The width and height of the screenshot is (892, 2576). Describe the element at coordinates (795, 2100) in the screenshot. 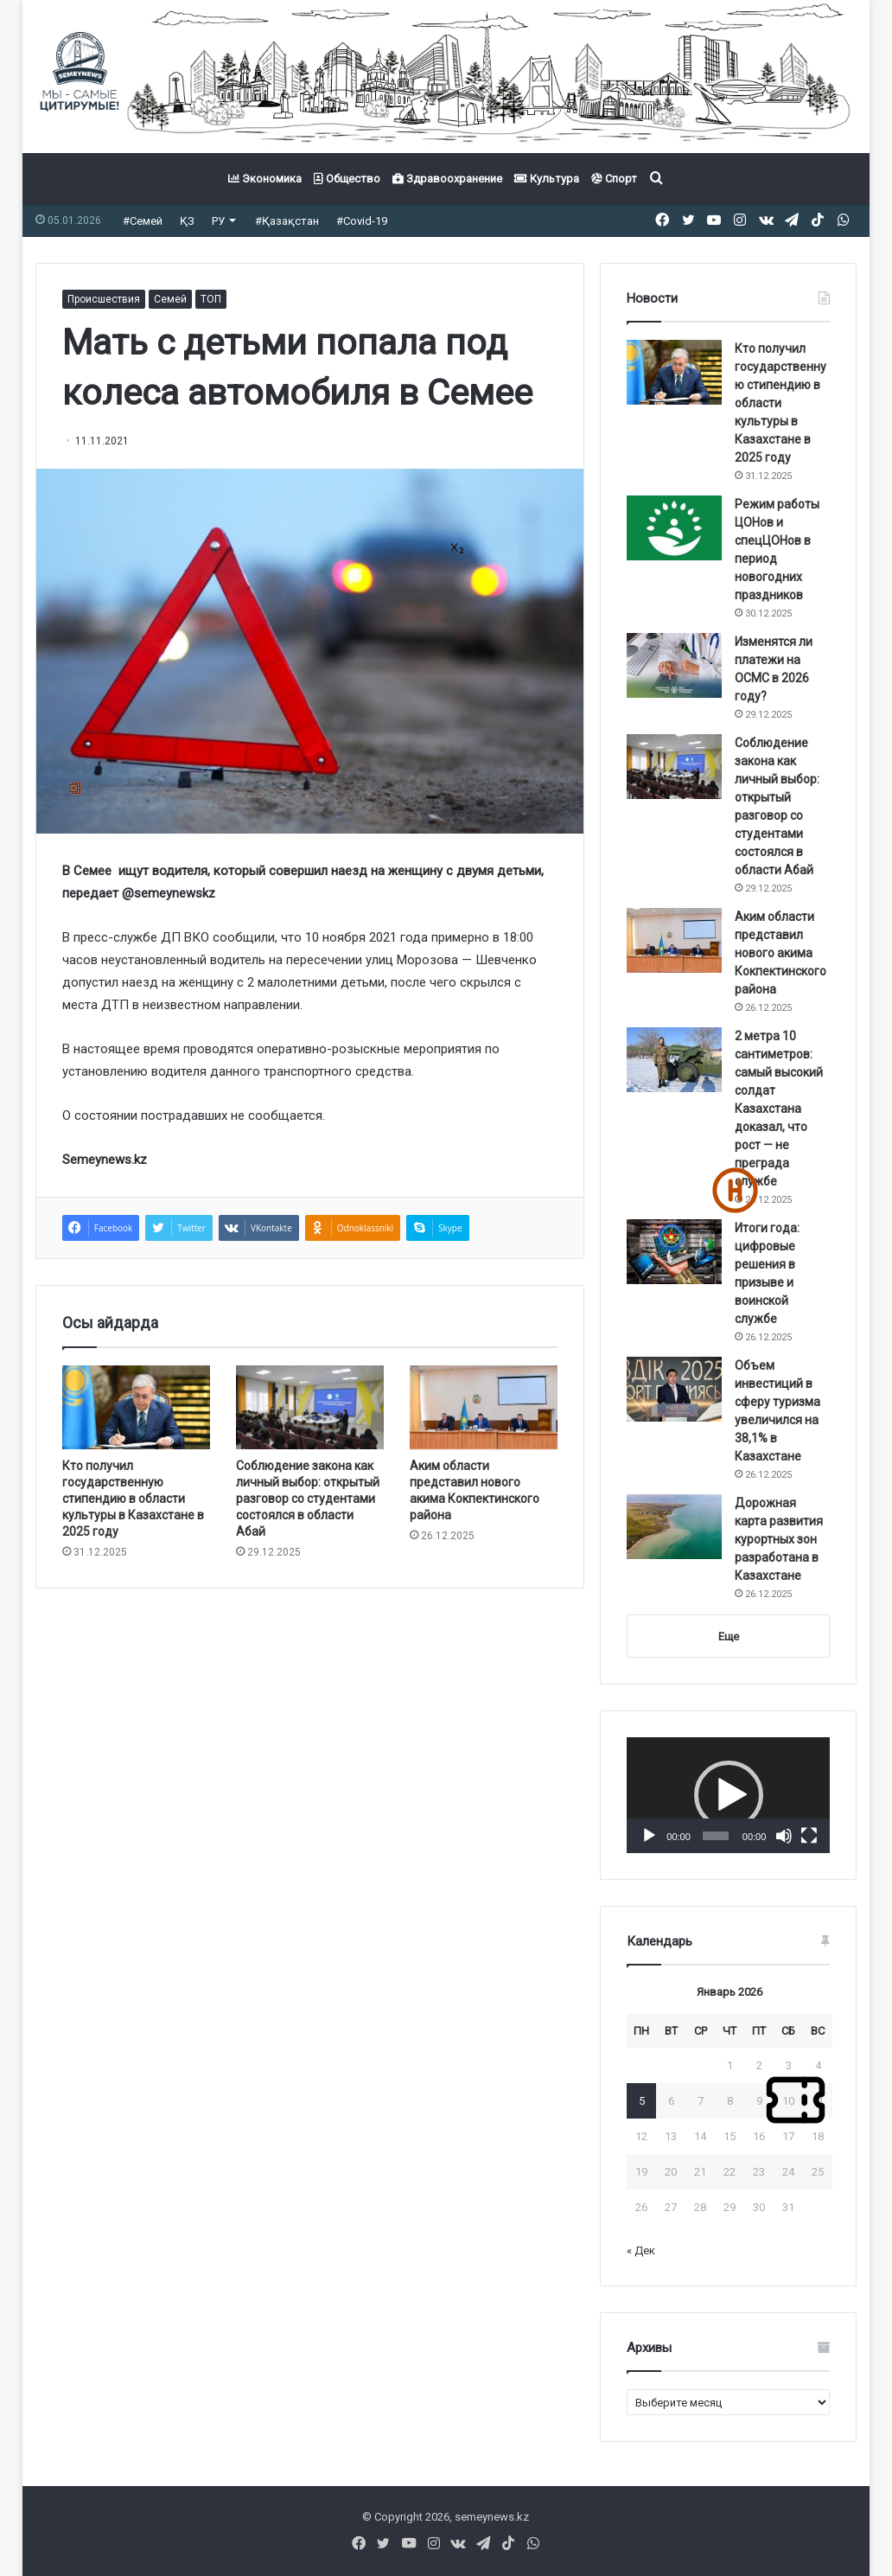

I see `view your tickets or passes` at that location.